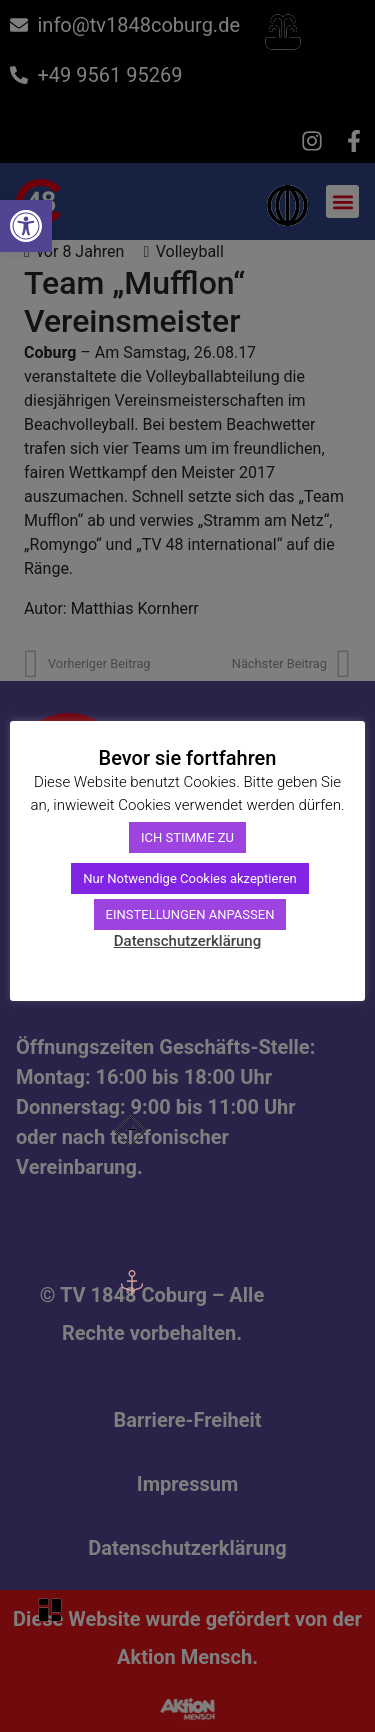 Image resolution: width=375 pixels, height=1732 pixels. What do you see at coordinates (287, 205) in the screenshot?
I see `view longitude or meridian lines on a map` at bounding box center [287, 205].